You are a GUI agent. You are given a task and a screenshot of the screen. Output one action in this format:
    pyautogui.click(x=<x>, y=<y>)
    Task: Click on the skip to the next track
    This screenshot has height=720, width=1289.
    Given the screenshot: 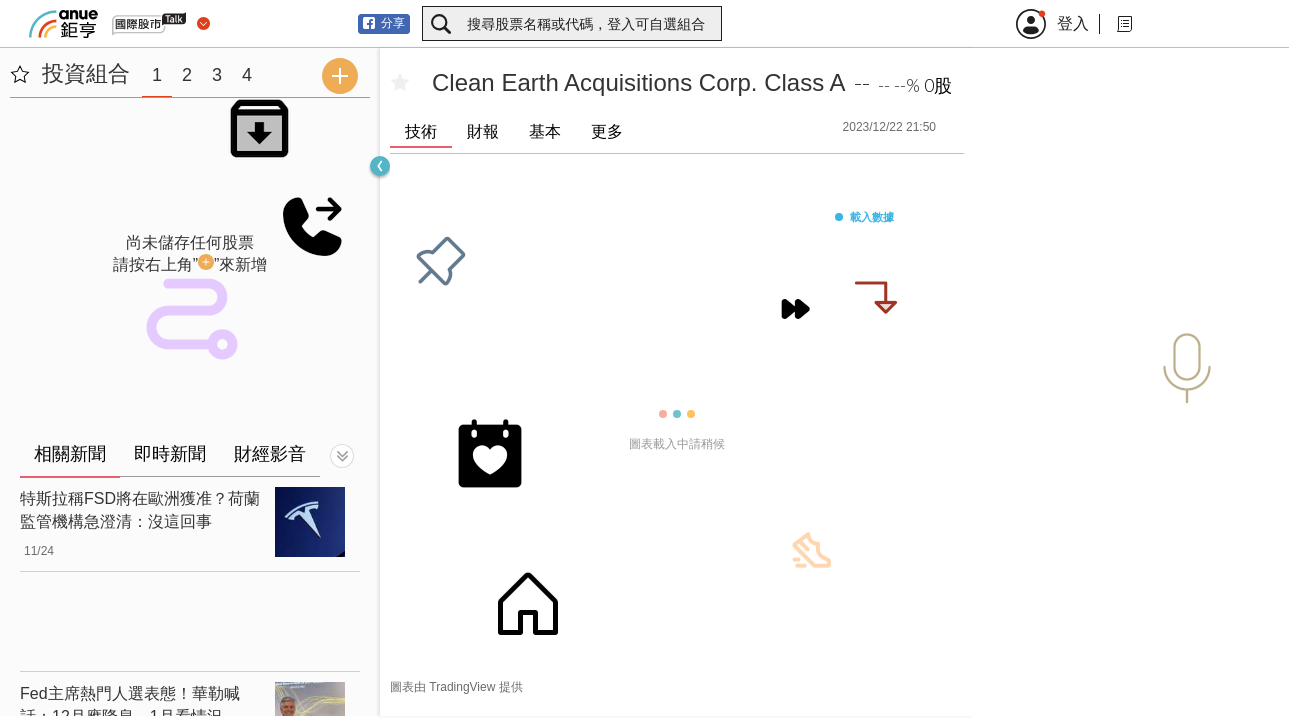 What is the action you would take?
    pyautogui.click(x=794, y=309)
    